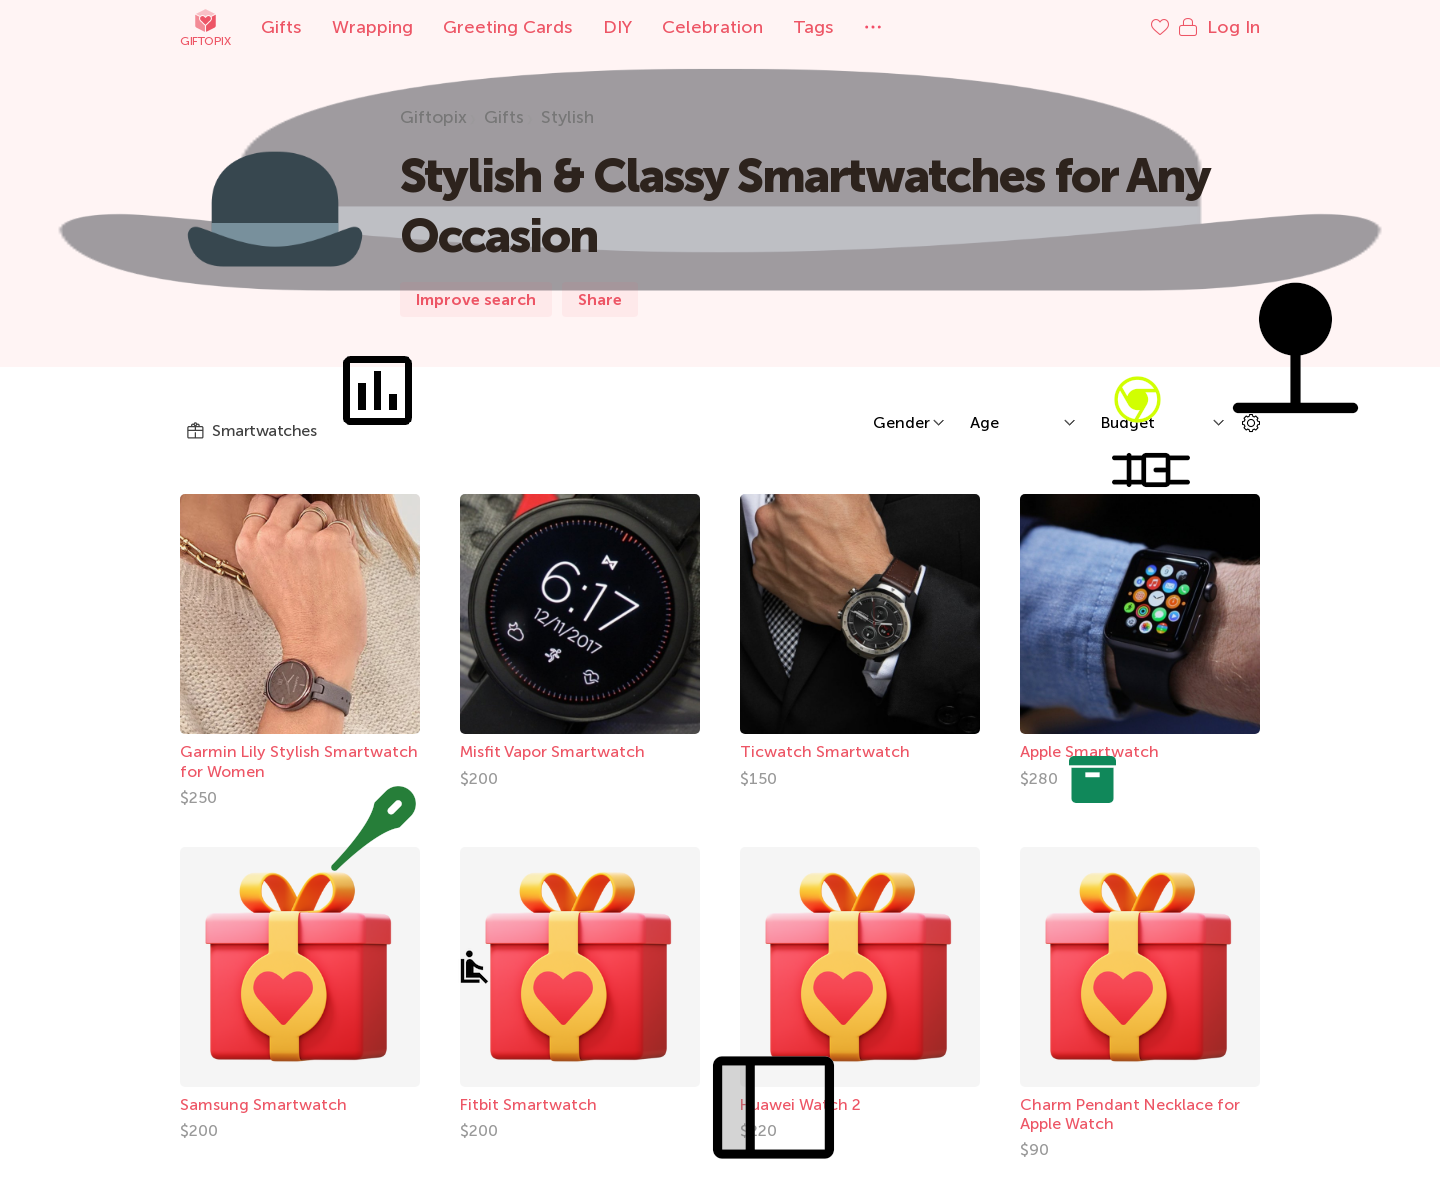  Describe the element at coordinates (1151, 470) in the screenshot. I see `adjust belt or strap settings` at that location.